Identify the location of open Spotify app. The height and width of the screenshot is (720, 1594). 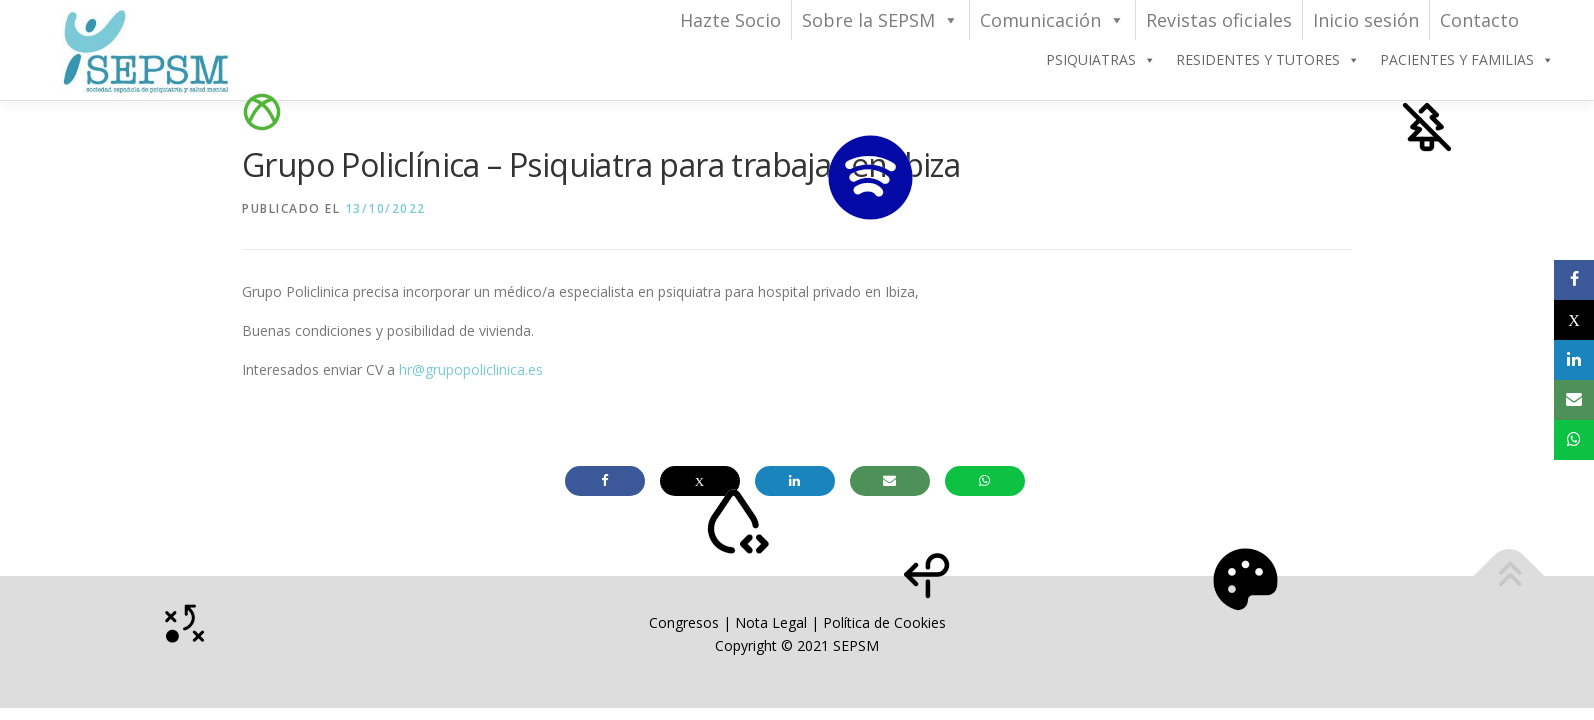
(870, 177).